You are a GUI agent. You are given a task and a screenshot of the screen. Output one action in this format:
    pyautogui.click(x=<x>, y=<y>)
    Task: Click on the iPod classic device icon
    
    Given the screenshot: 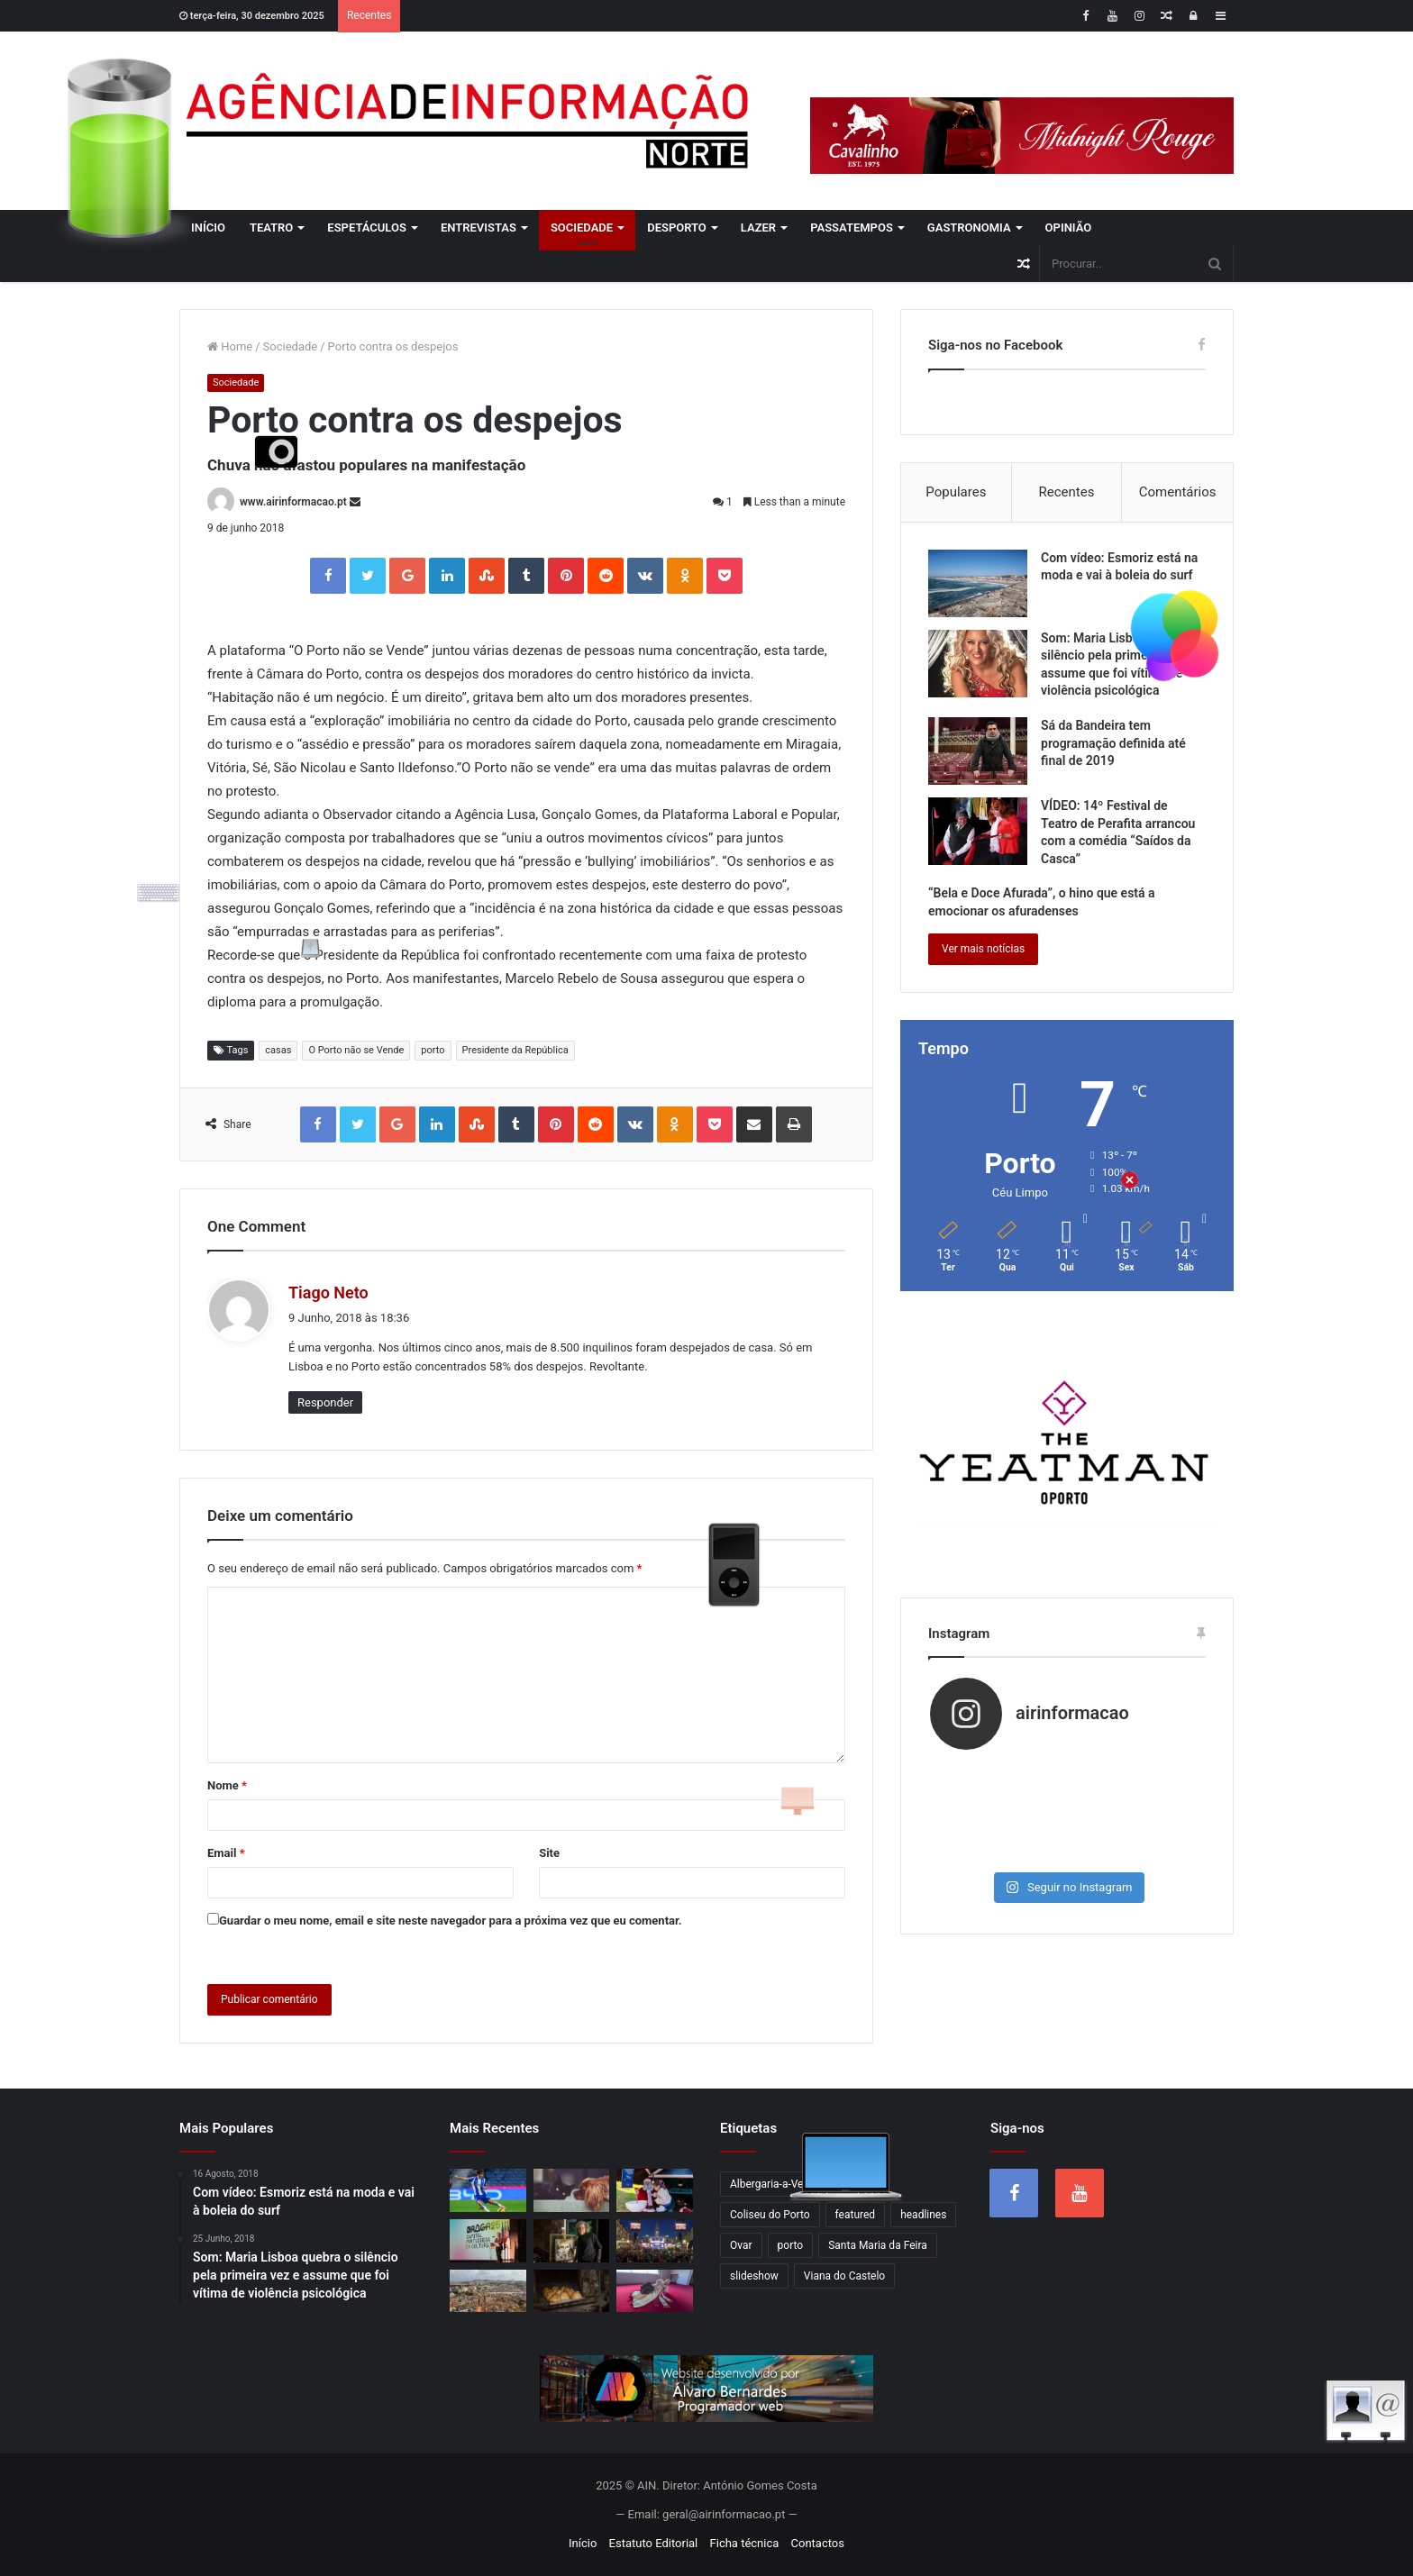 What is the action you would take?
    pyautogui.click(x=734, y=1564)
    